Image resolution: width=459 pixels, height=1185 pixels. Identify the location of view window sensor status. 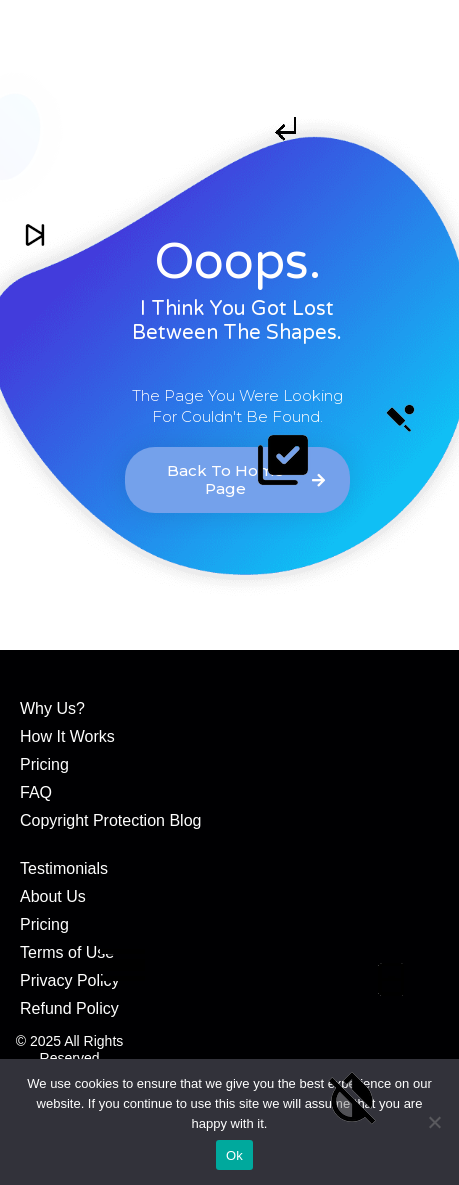
(391, 979).